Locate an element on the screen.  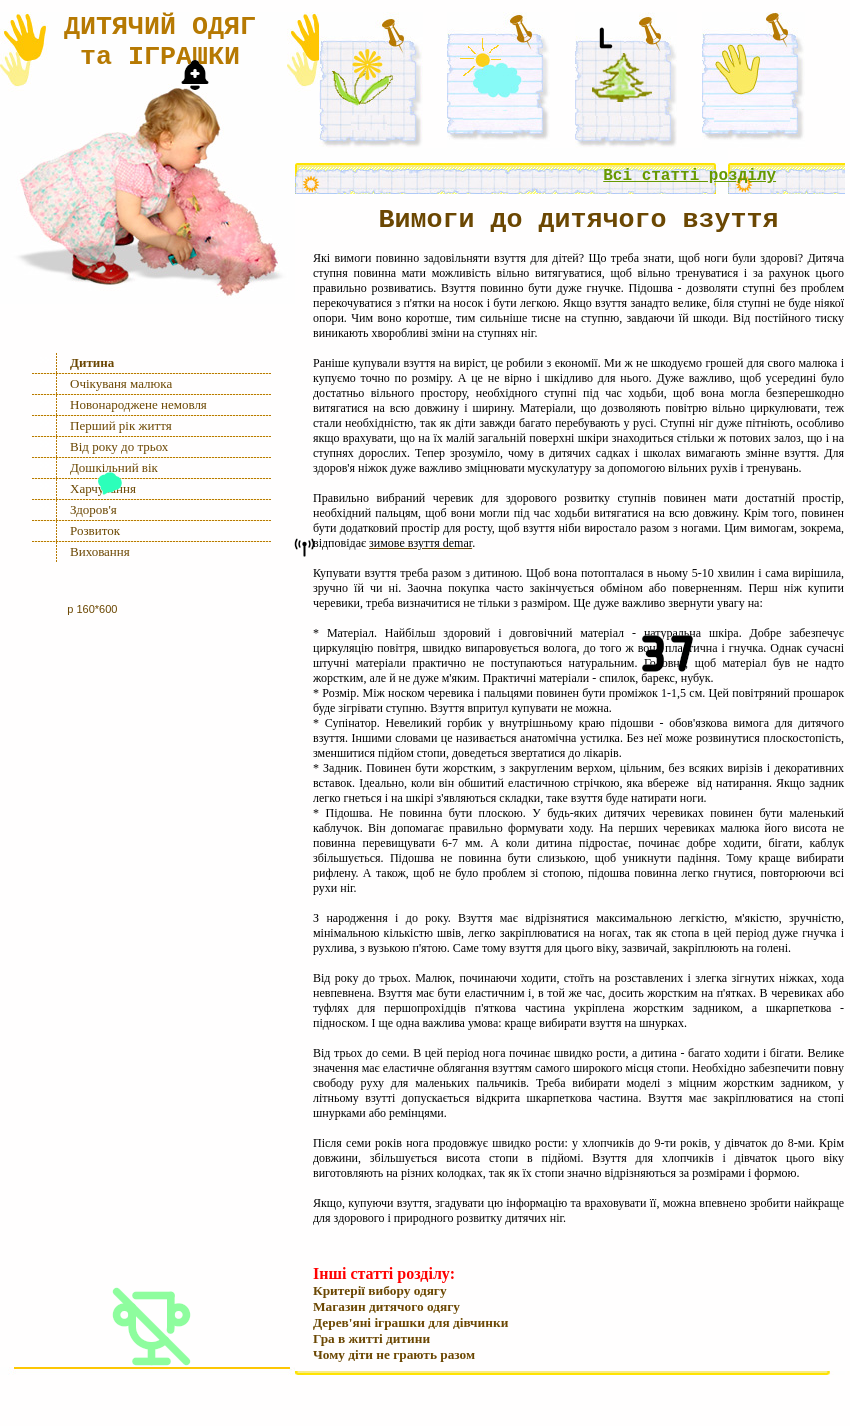
open chat or messaging is located at coordinates (109, 483).